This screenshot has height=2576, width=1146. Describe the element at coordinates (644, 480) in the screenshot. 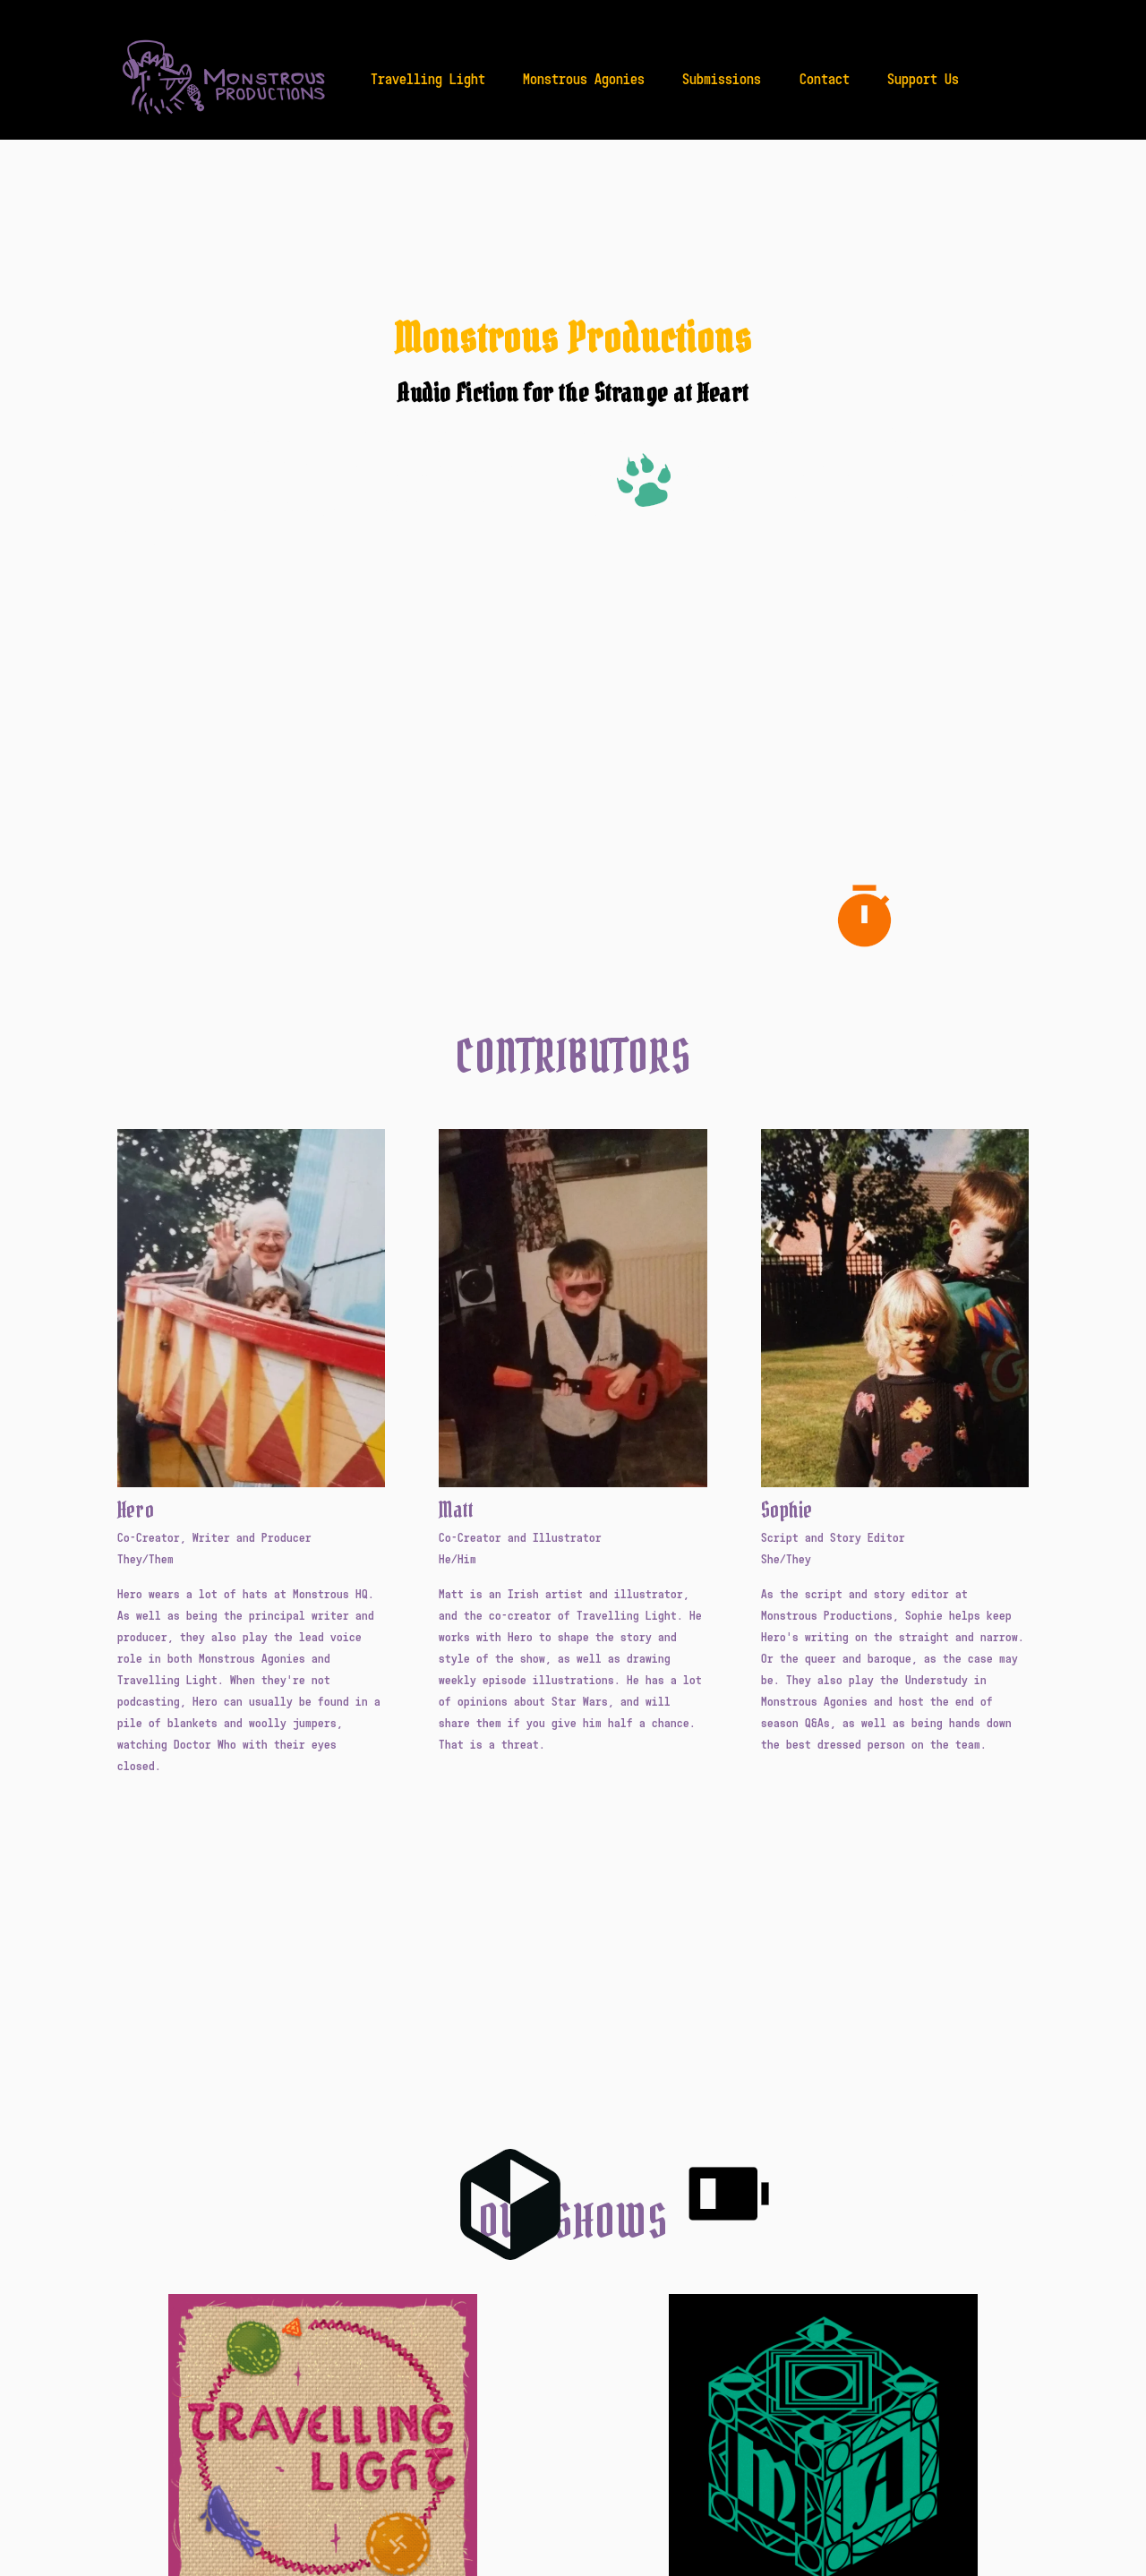

I see `lazarus IDE logo` at that location.